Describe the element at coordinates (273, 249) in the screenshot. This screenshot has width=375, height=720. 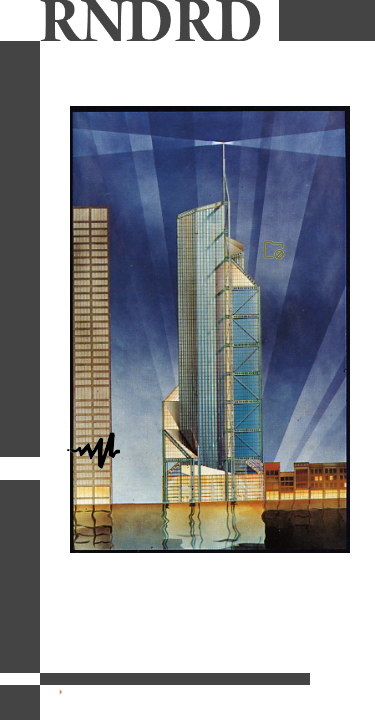
I see `access denied to this folder` at that location.